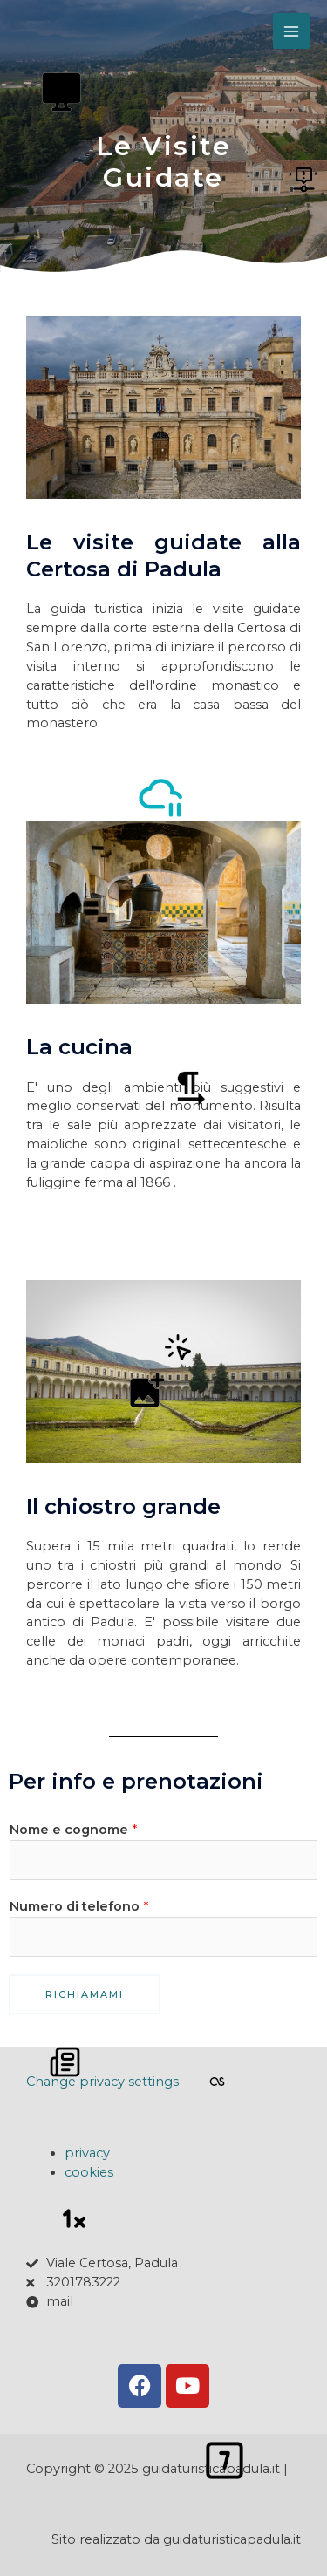 This screenshot has height=2576, width=327. Describe the element at coordinates (217, 2082) in the screenshot. I see `connect to Last.fm account` at that location.